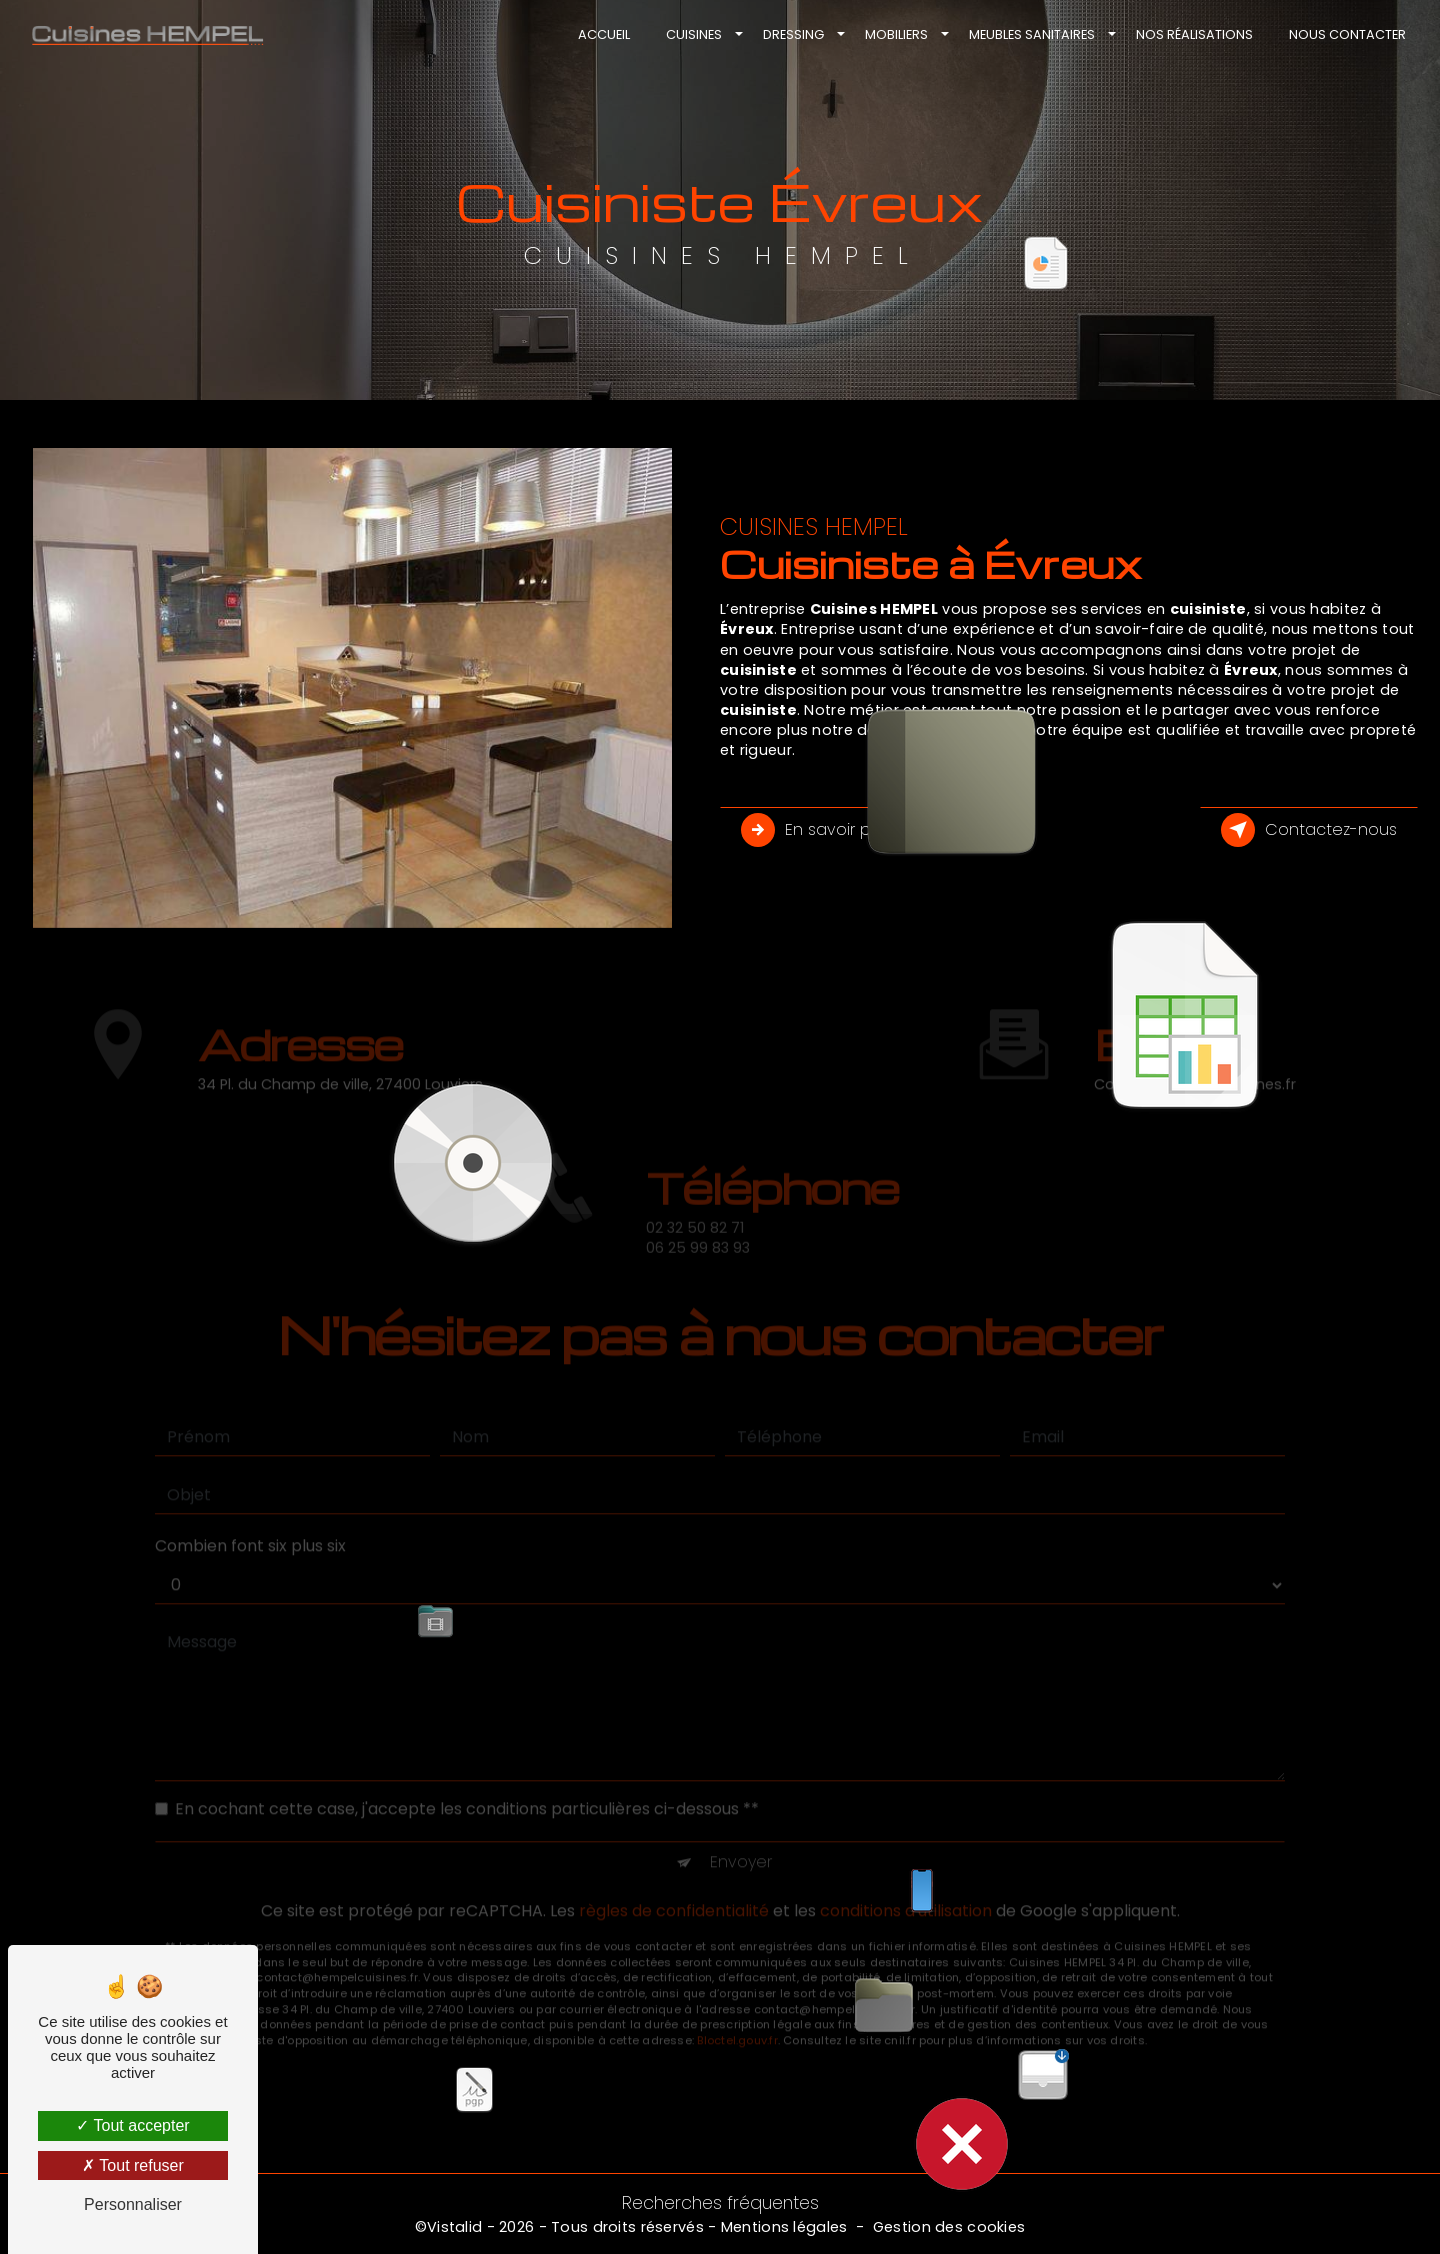 Image resolution: width=1440 pixels, height=2254 pixels. Describe the element at coordinates (1046, 263) in the screenshot. I see `open a presentation file` at that location.